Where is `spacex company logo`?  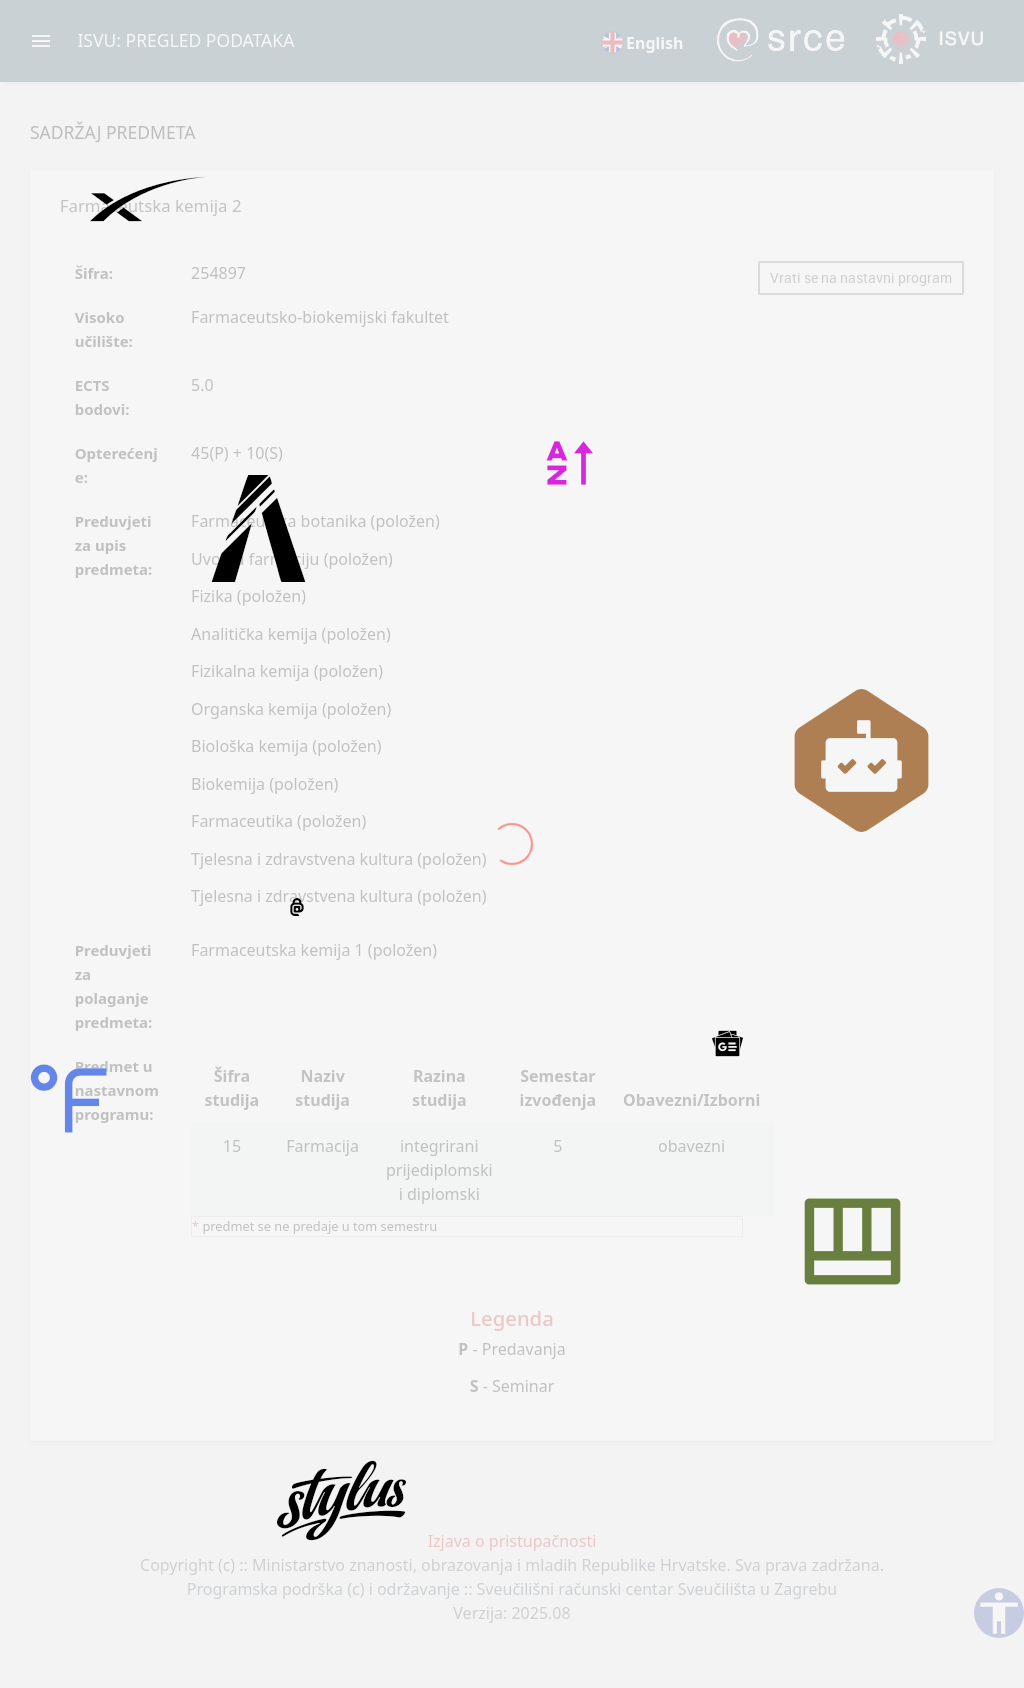
spacex company logo is located at coordinates (148, 199).